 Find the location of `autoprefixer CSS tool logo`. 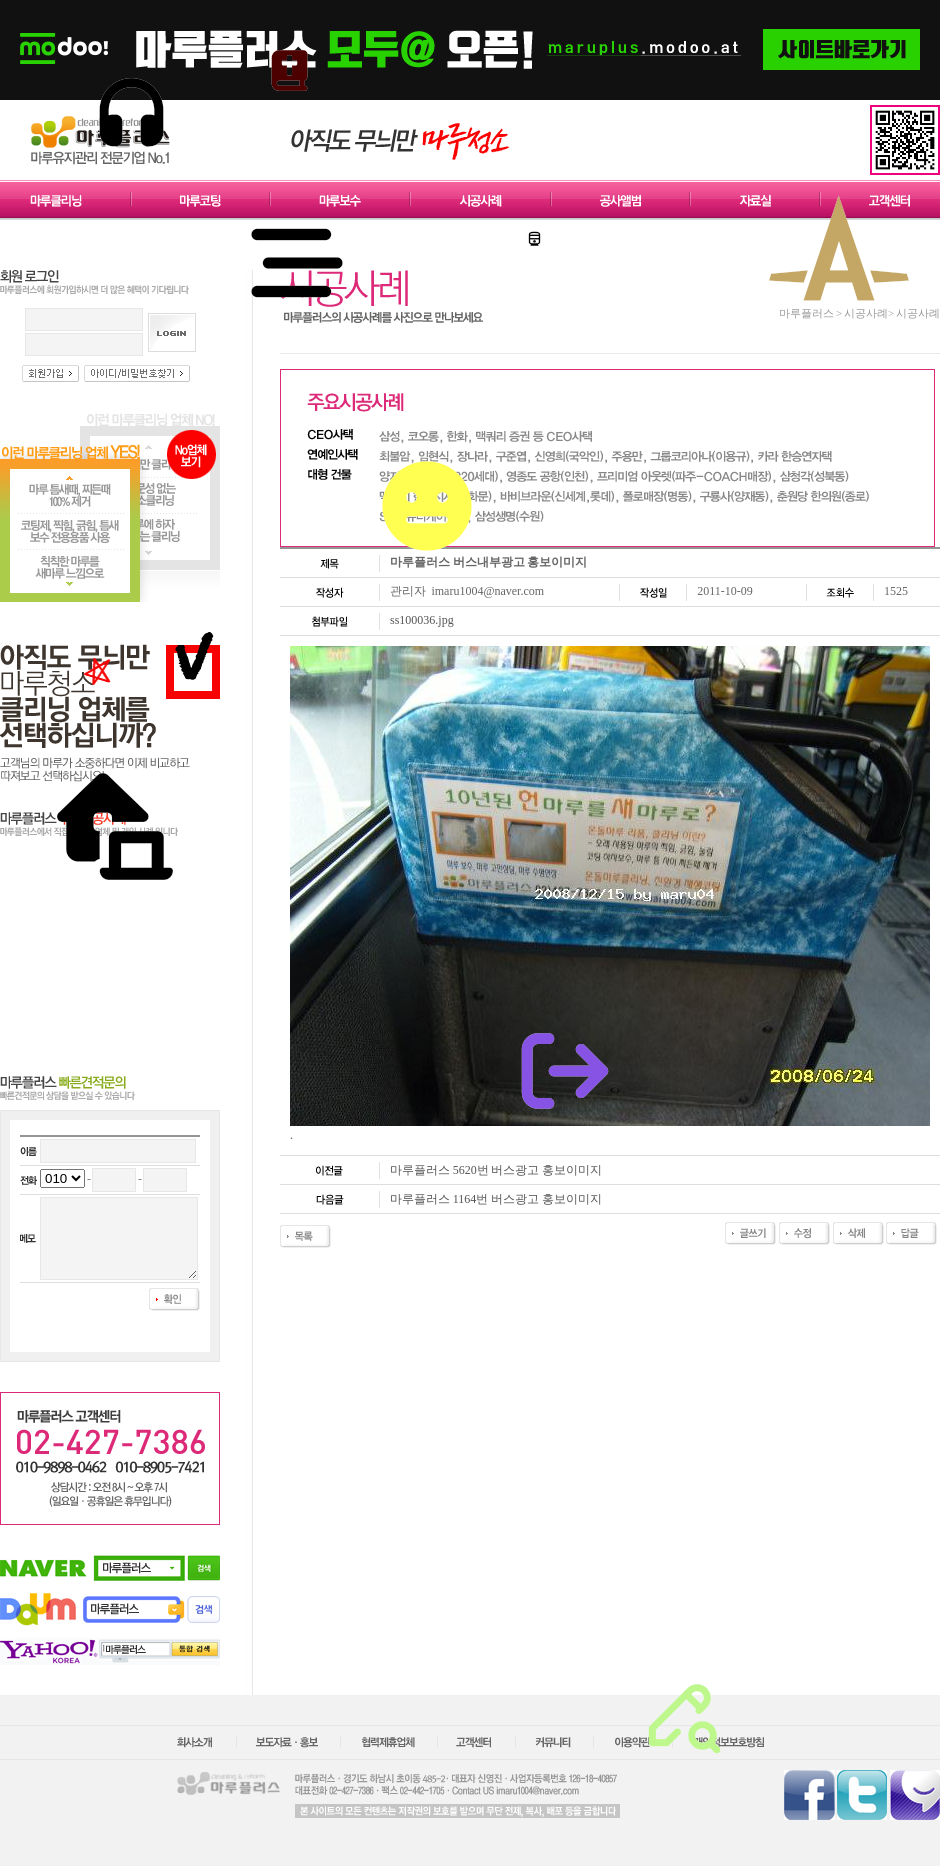

autoprefixer CSS tool logo is located at coordinates (839, 248).